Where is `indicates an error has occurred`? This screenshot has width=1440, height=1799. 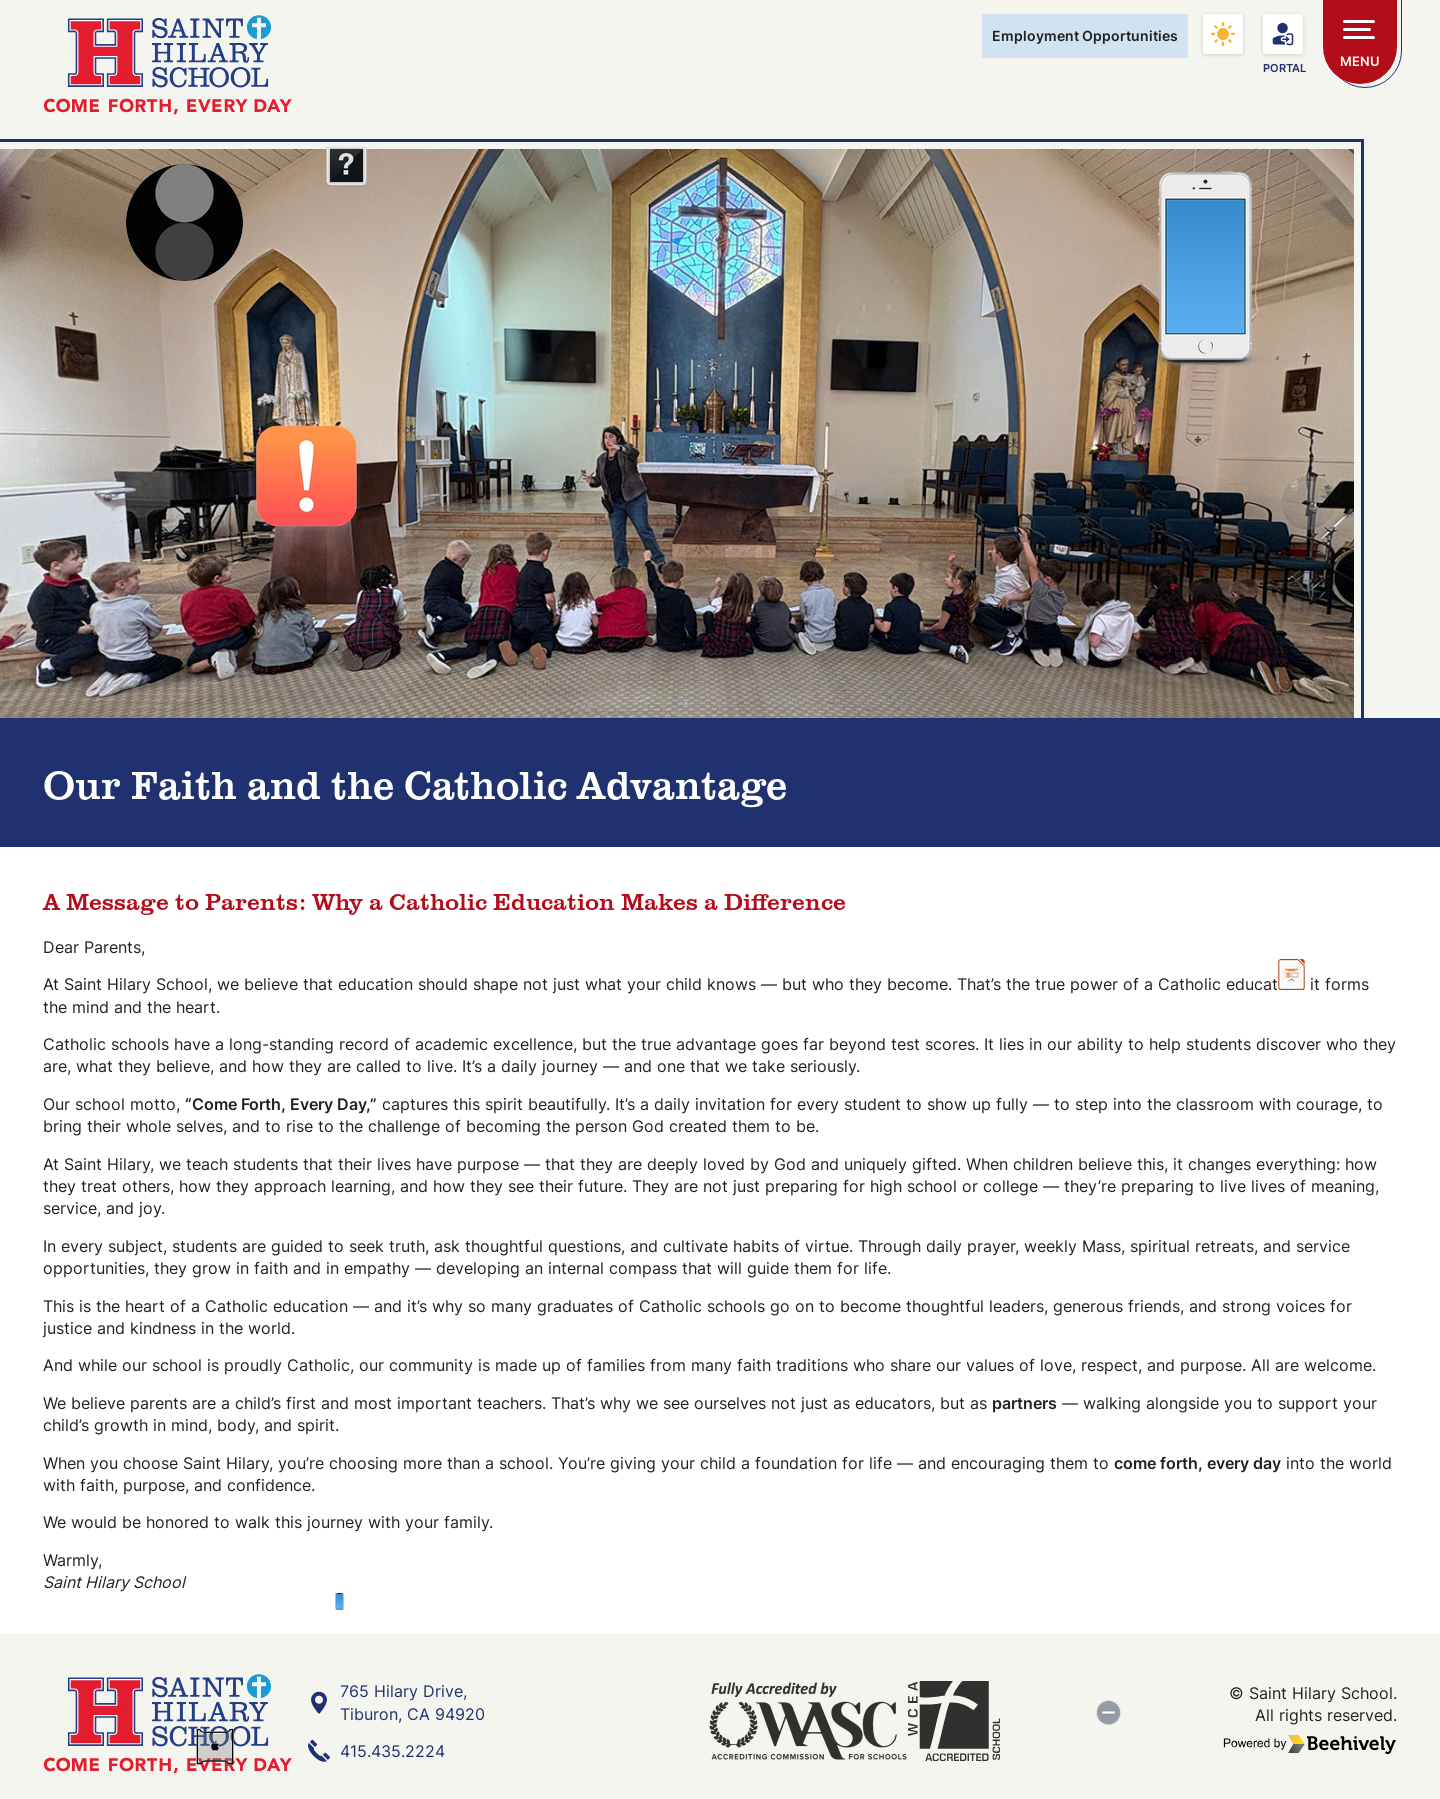
indicates an error has occurred is located at coordinates (306, 478).